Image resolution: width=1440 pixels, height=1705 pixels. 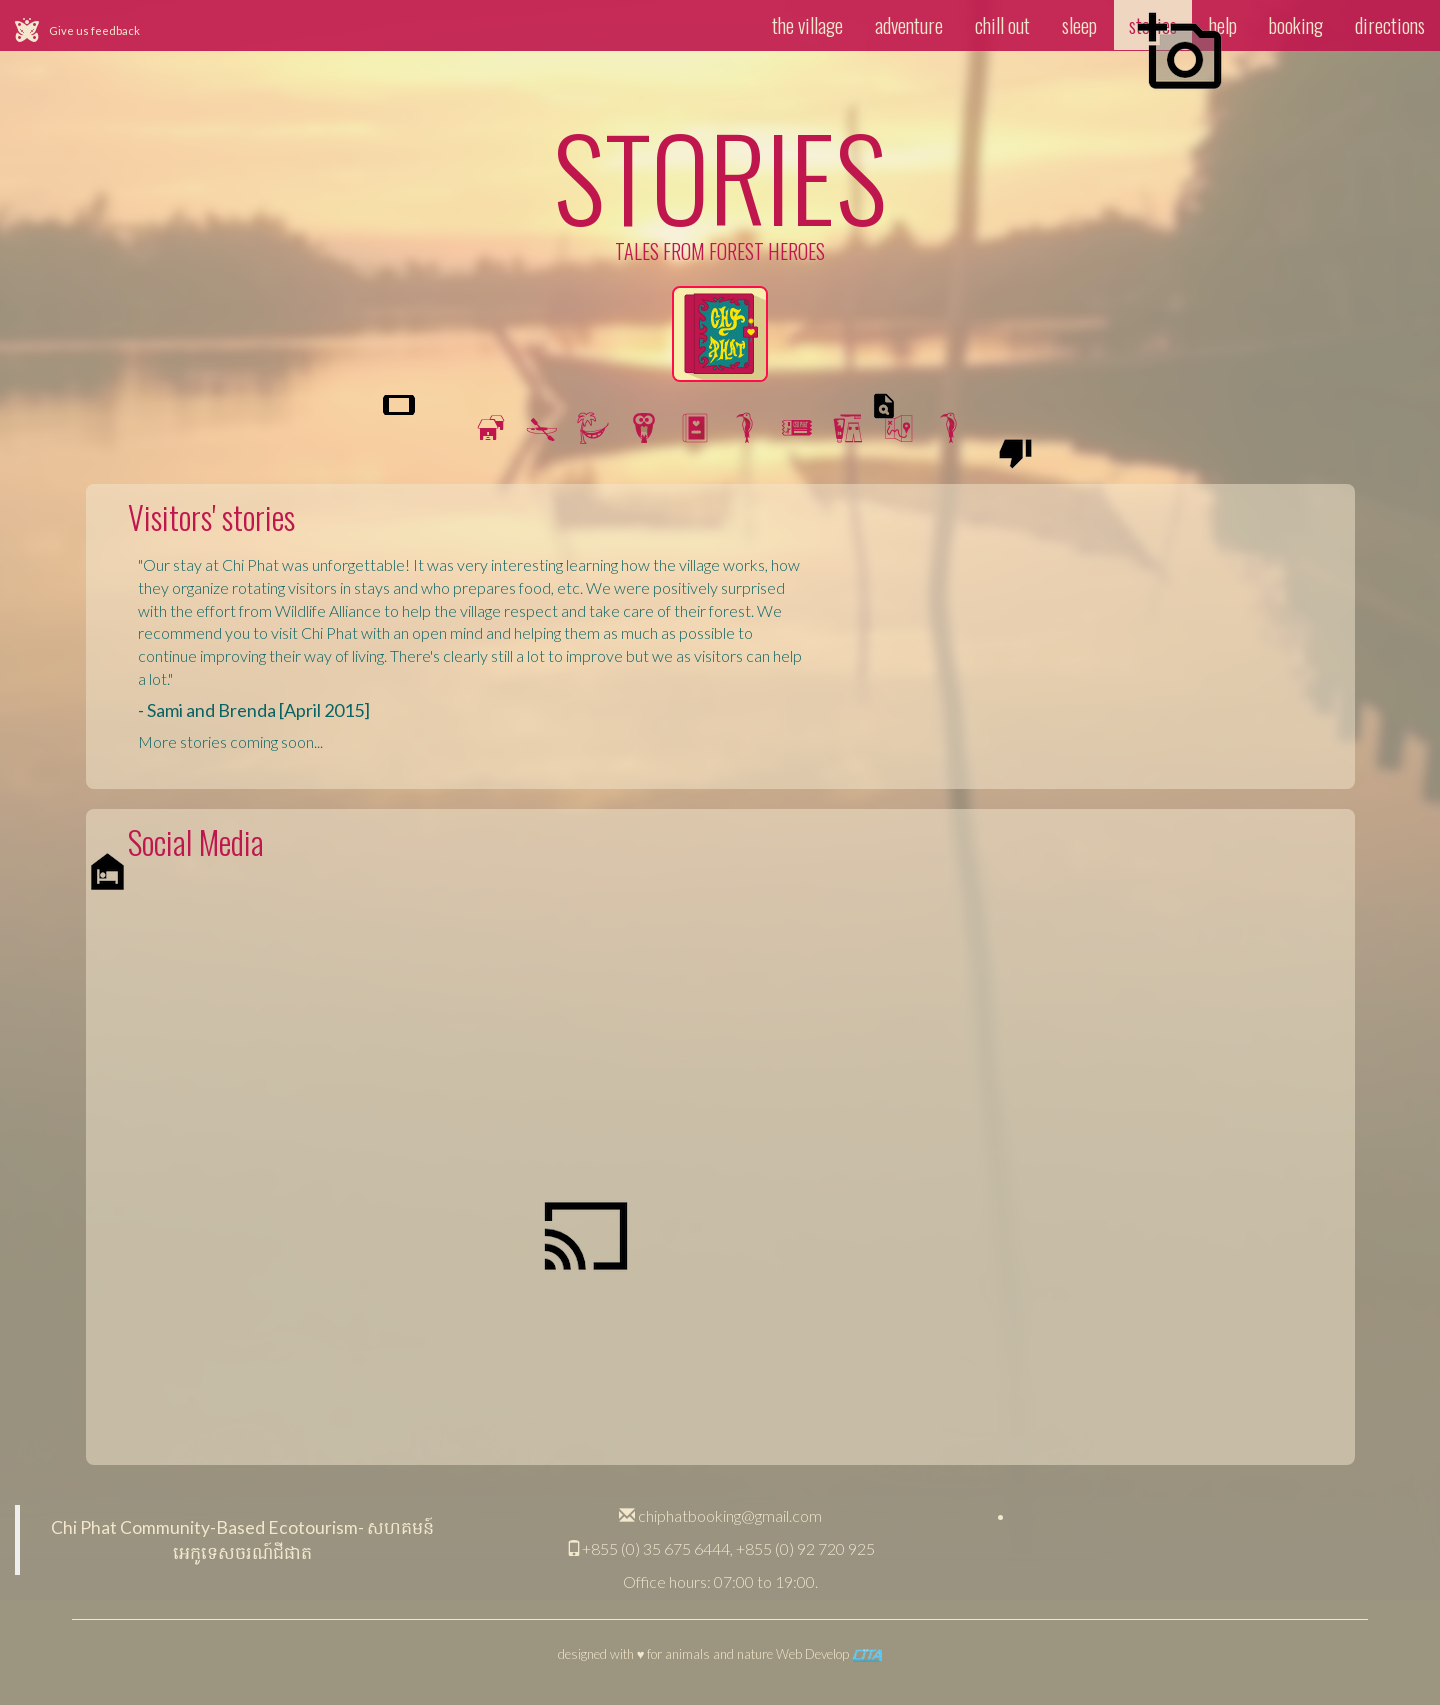 I want to click on search within document, so click(x=884, y=406).